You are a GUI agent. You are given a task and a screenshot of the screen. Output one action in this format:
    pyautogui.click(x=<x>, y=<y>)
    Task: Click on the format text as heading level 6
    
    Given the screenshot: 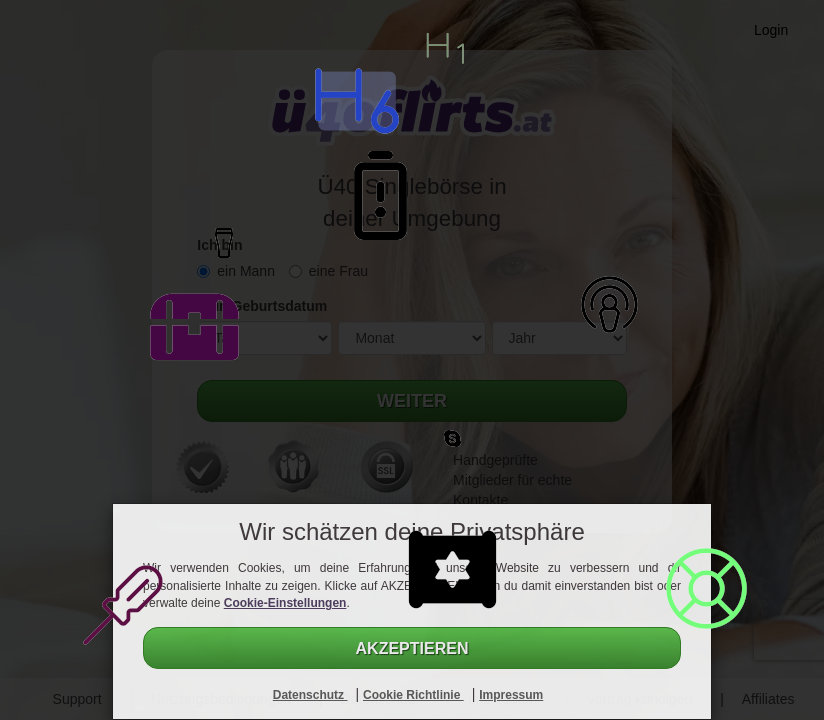 What is the action you would take?
    pyautogui.click(x=352, y=99)
    